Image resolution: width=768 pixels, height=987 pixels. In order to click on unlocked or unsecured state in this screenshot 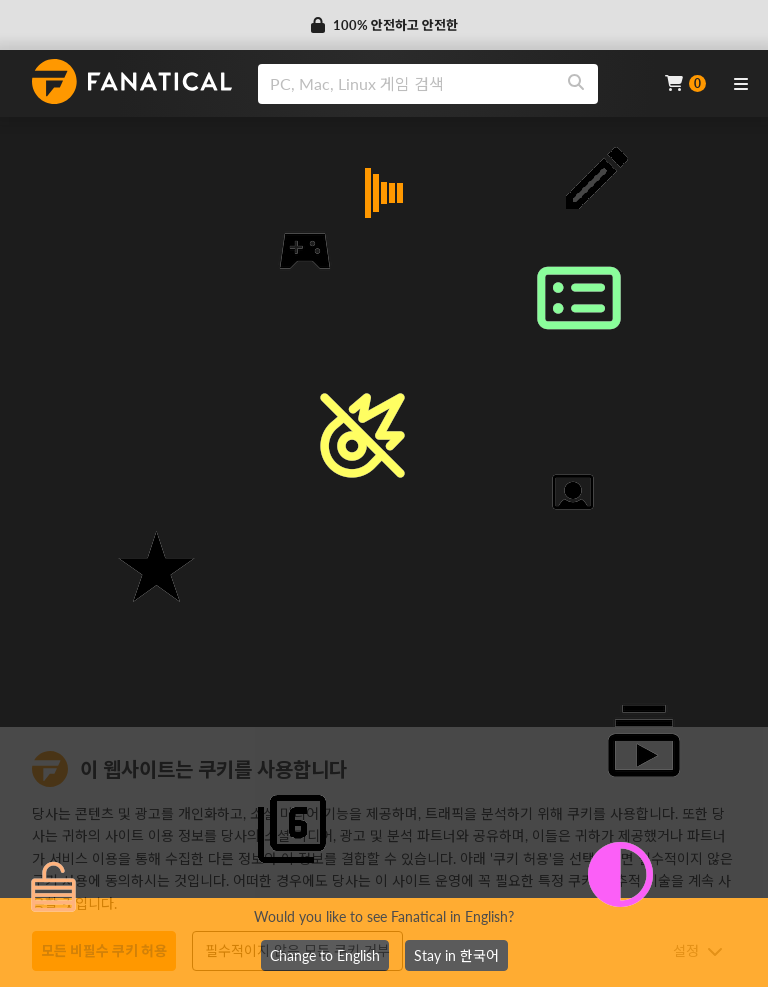, I will do `click(53, 889)`.